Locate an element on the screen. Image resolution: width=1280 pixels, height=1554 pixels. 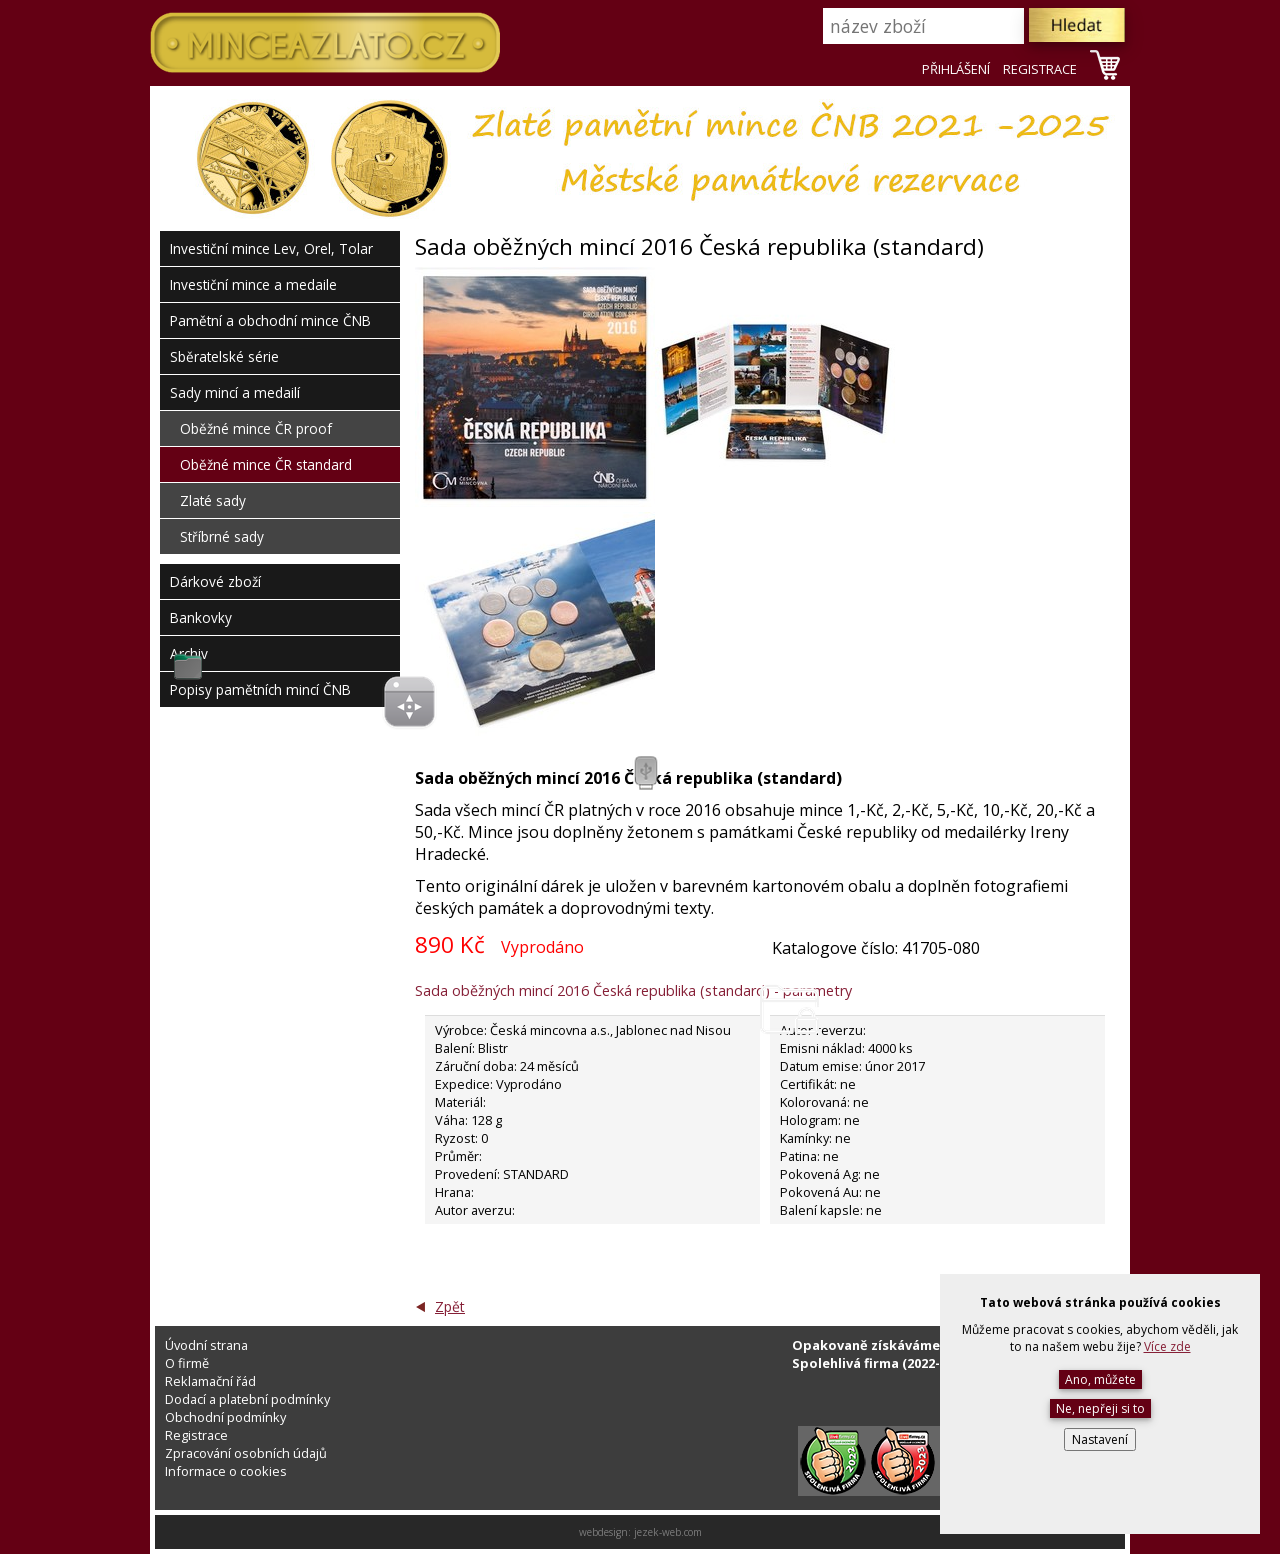
access encrypted vault storage is located at coordinates (789, 1009).